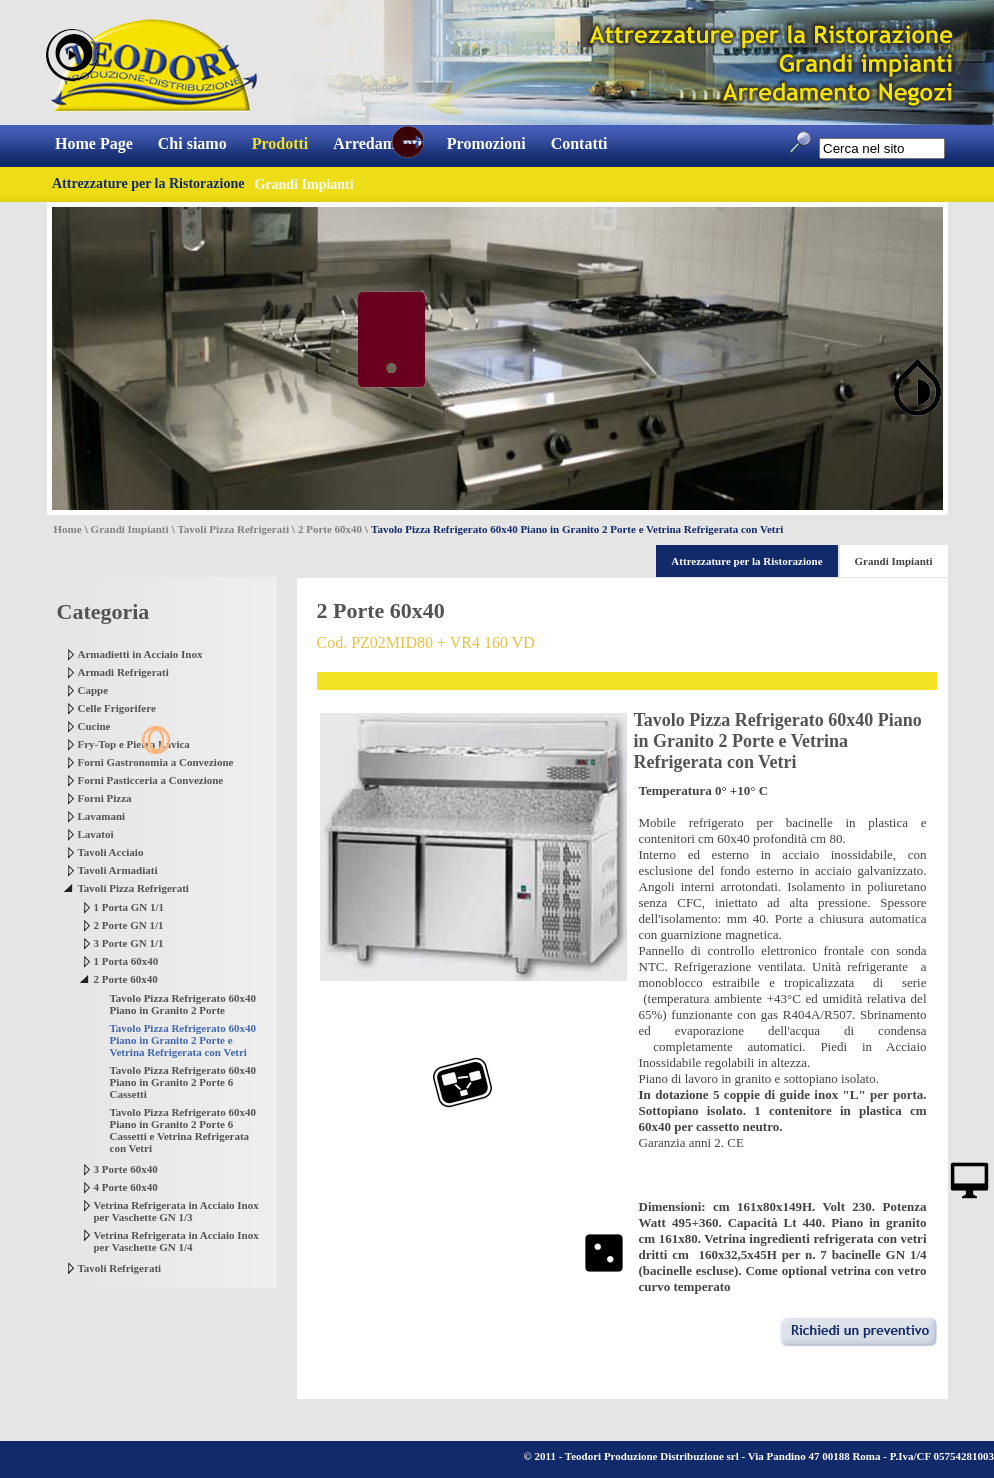 Image resolution: width=994 pixels, height=1478 pixels. Describe the element at coordinates (391, 339) in the screenshot. I see `access mobile device settings` at that location.